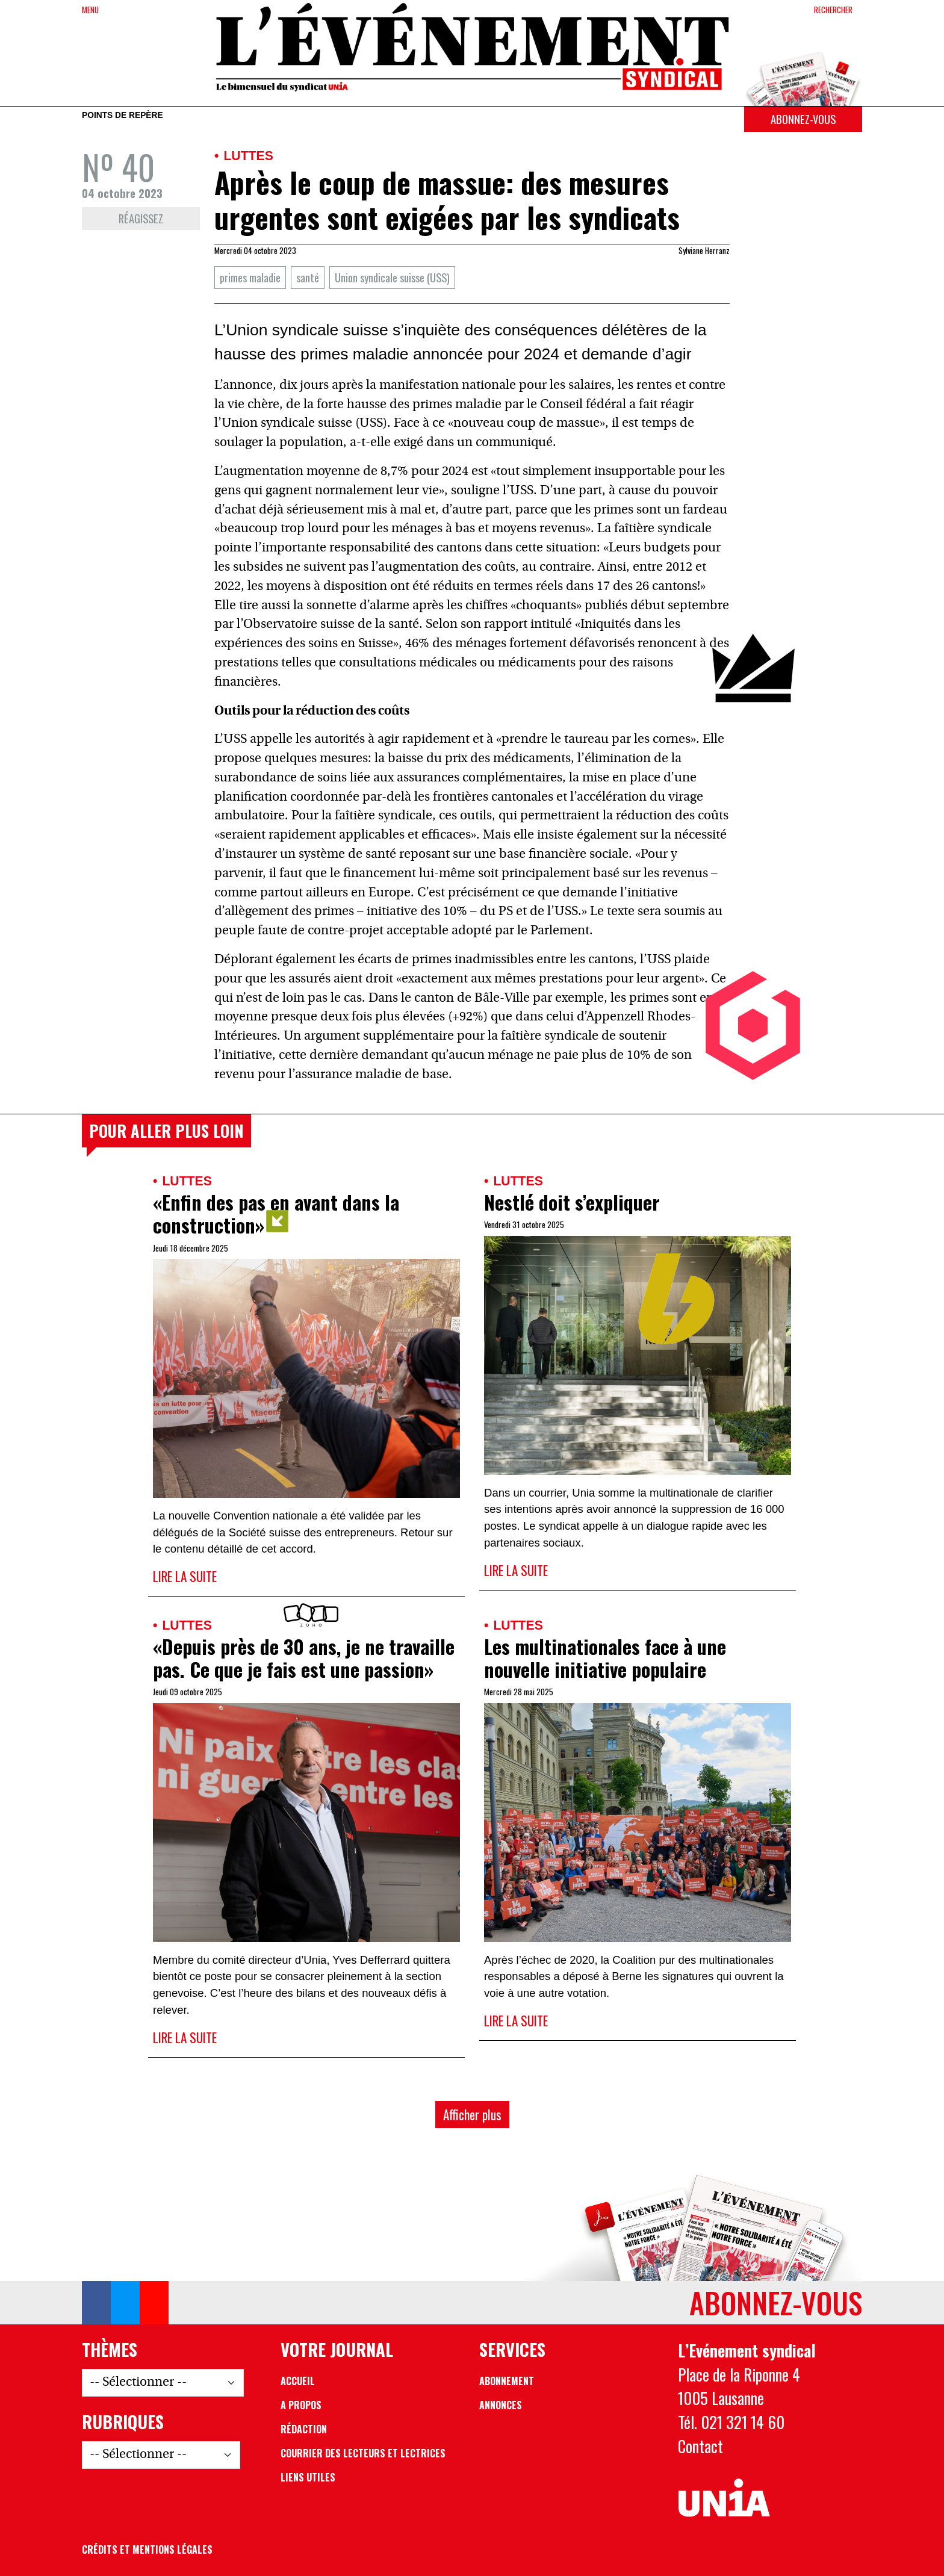  What do you see at coordinates (753, 1025) in the screenshot?
I see `babylon.js official logo` at bounding box center [753, 1025].